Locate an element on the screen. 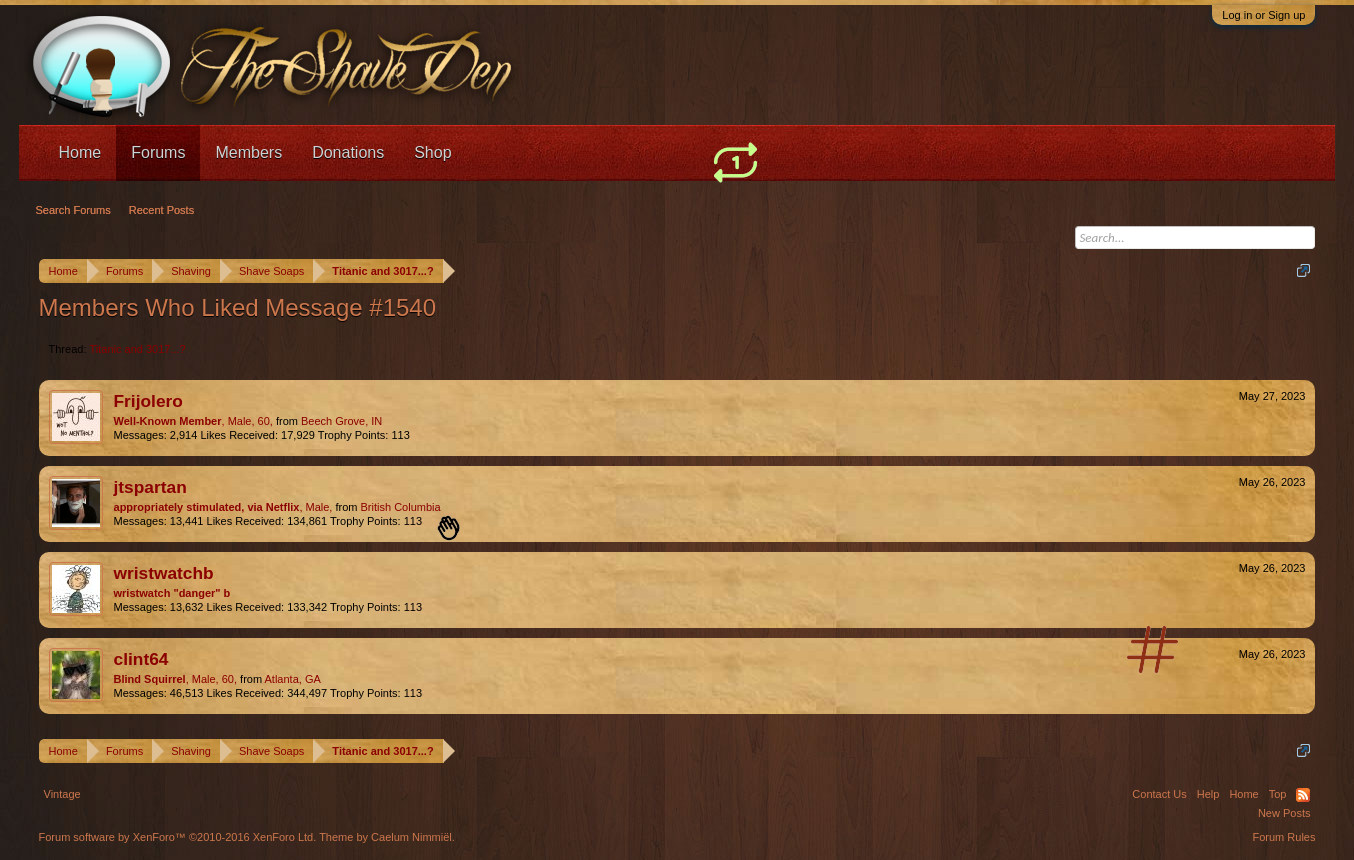 The width and height of the screenshot is (1354, 860). repeat current track once is located at coordinates (735, 162).